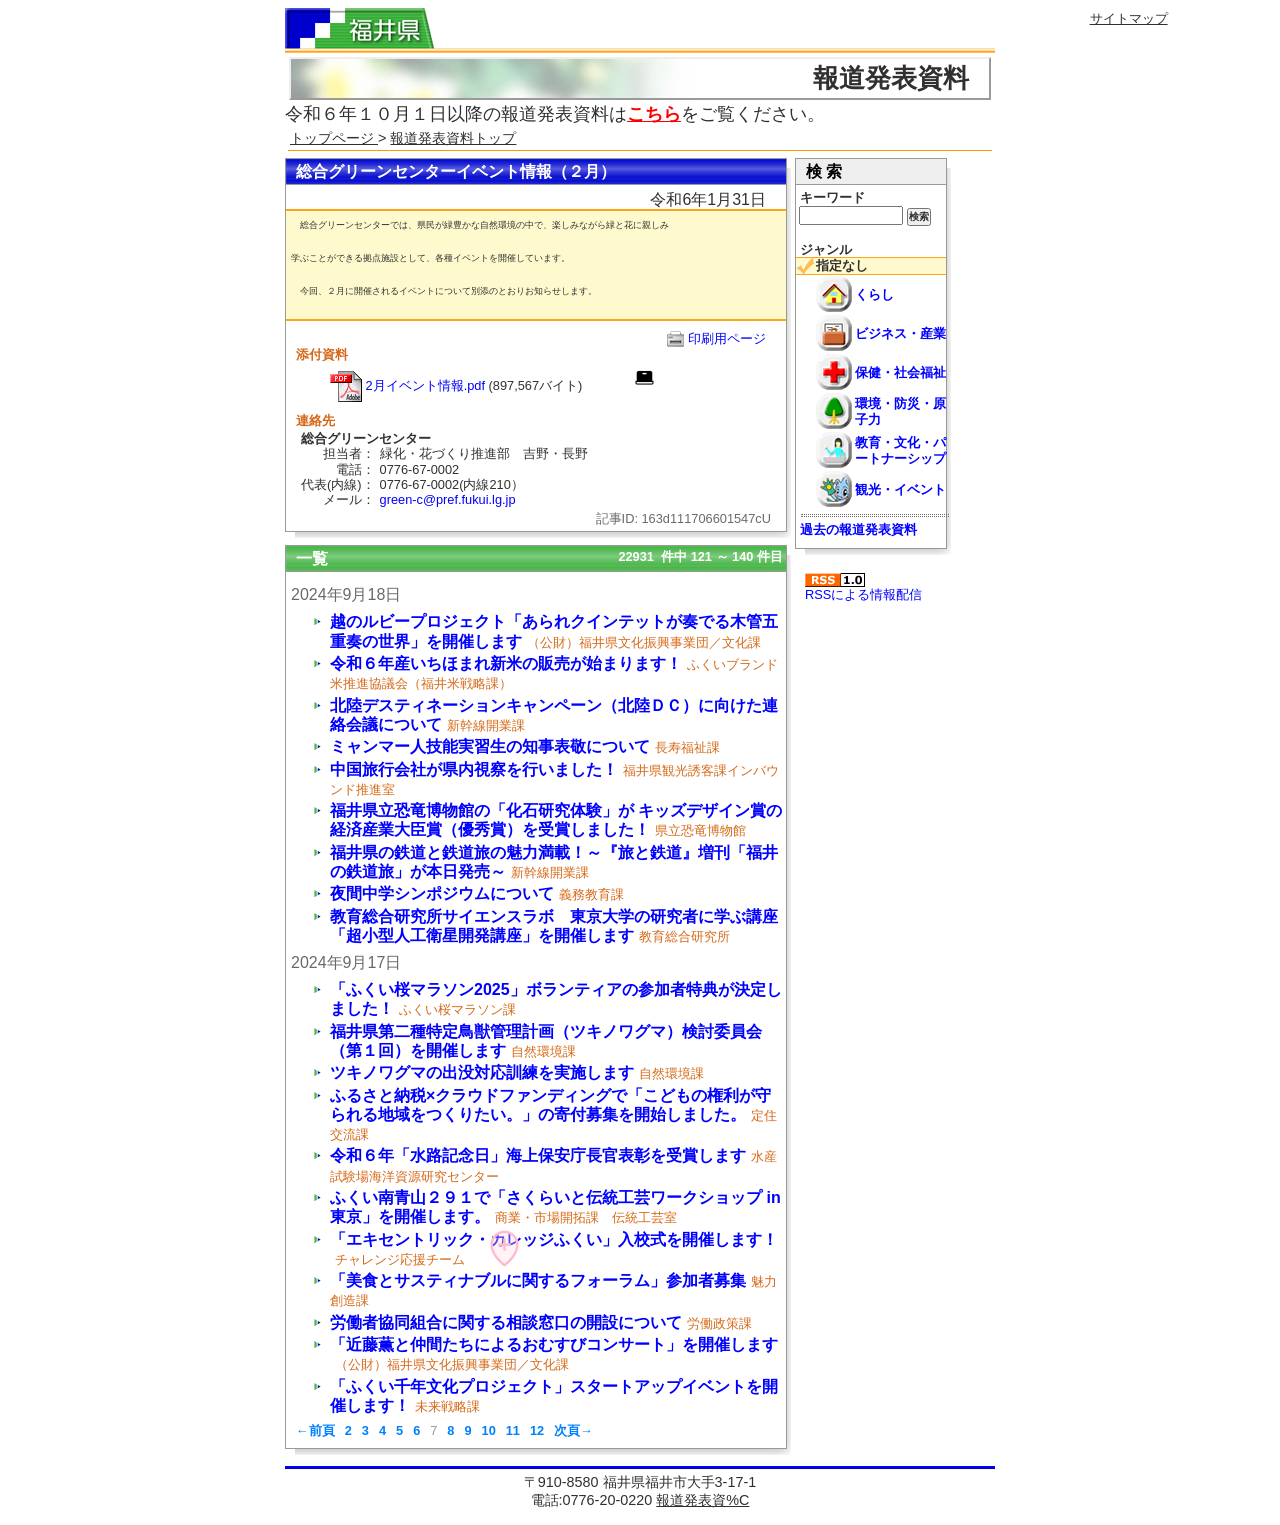  I want to click on switch to desktop view, so click(644, 377).